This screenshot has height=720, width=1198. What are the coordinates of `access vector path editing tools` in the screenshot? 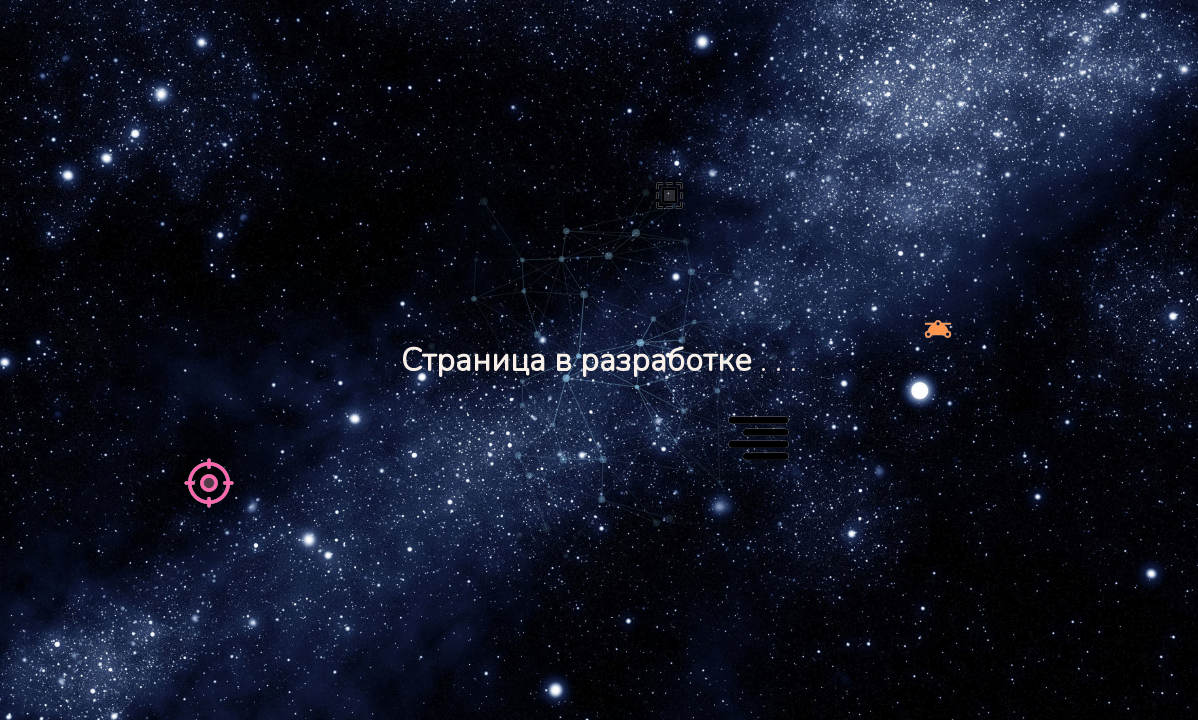 It's located at (938, 329).